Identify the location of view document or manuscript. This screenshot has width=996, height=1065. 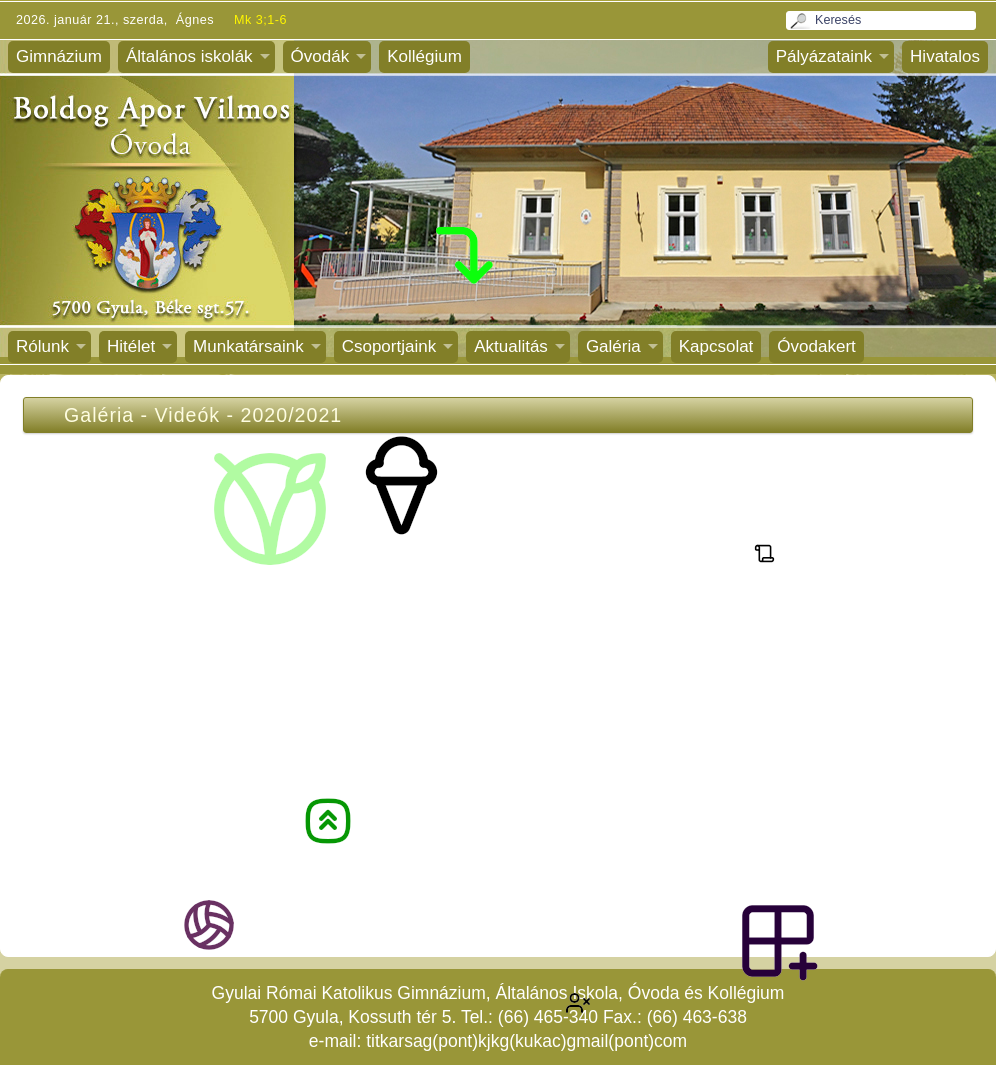
(764, 553).